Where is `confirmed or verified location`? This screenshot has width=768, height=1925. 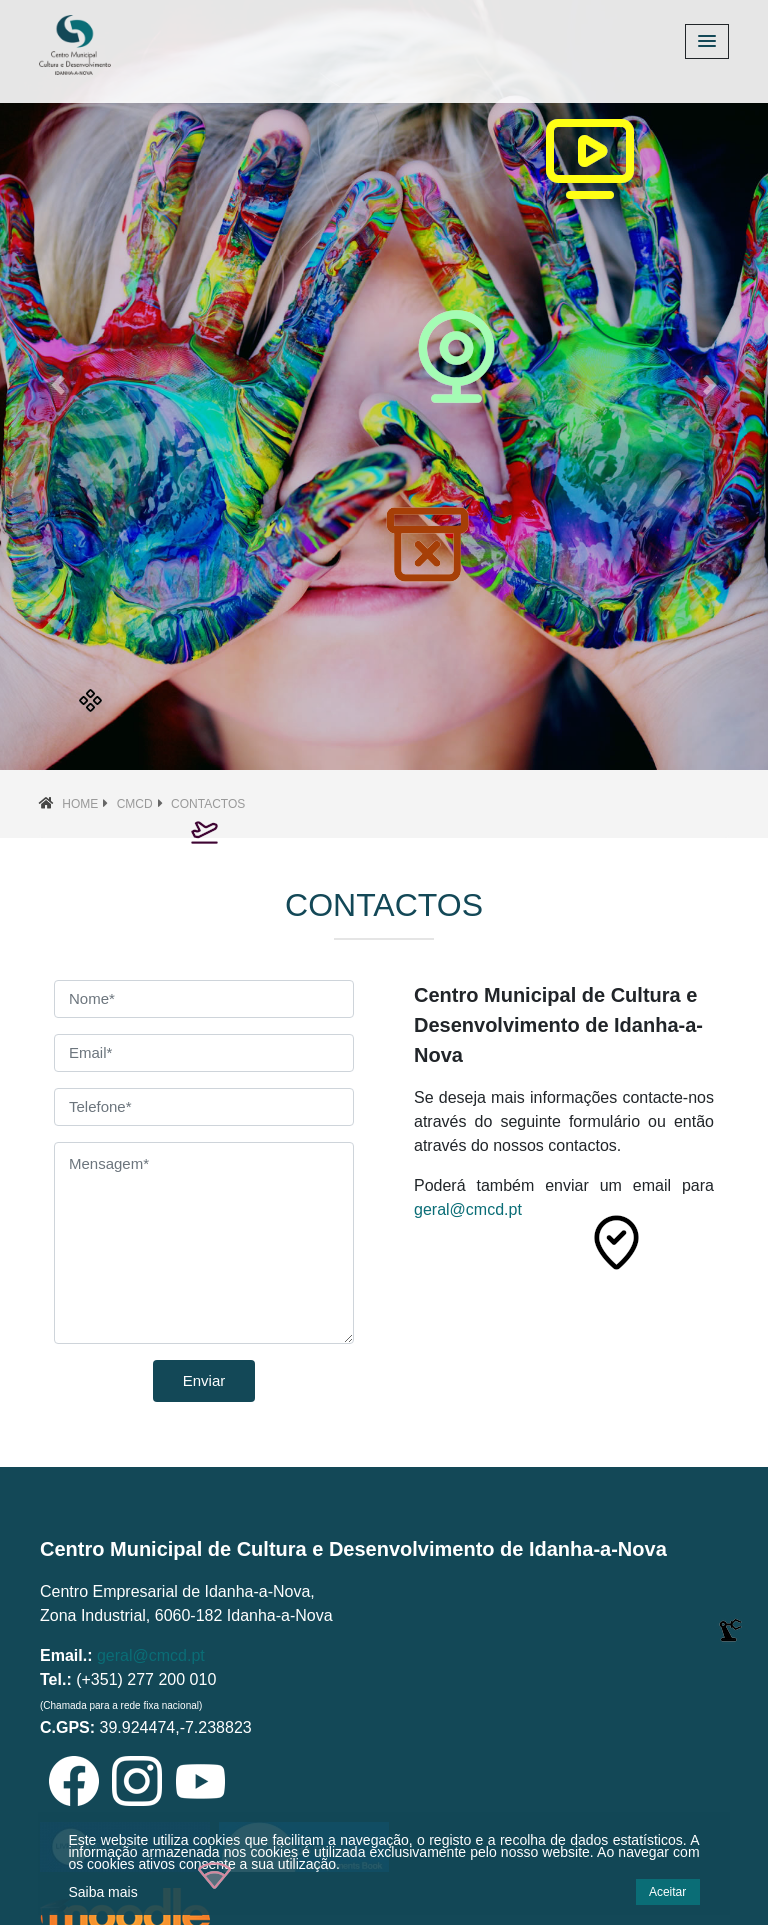
confirmed or verified location is located at coordinates (616, 1242).